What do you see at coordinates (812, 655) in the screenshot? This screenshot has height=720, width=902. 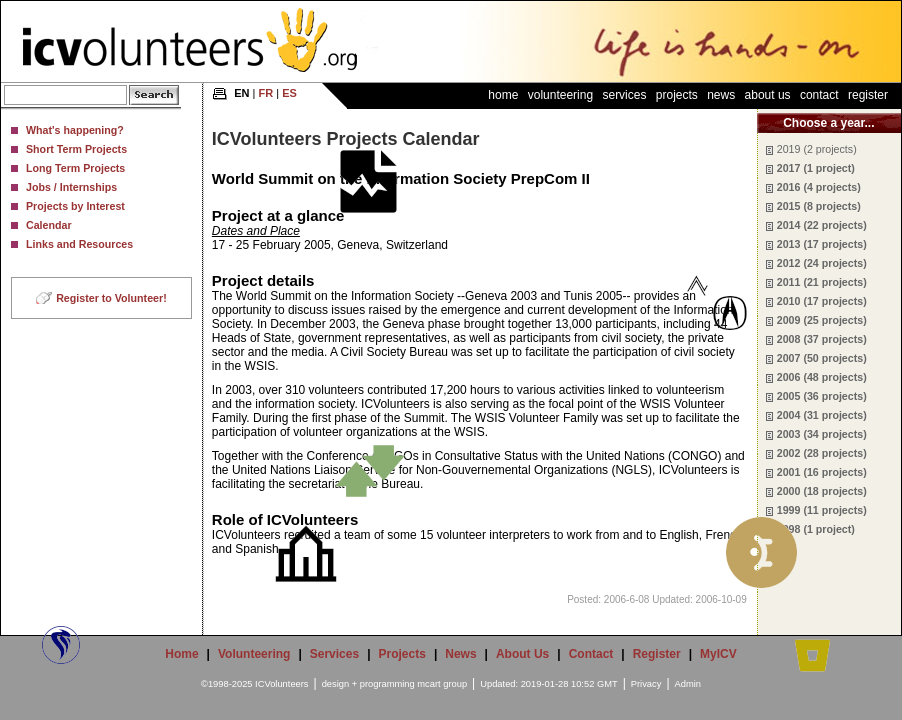 I see `open Bitbucket repository` at bounding box center [812, 655].